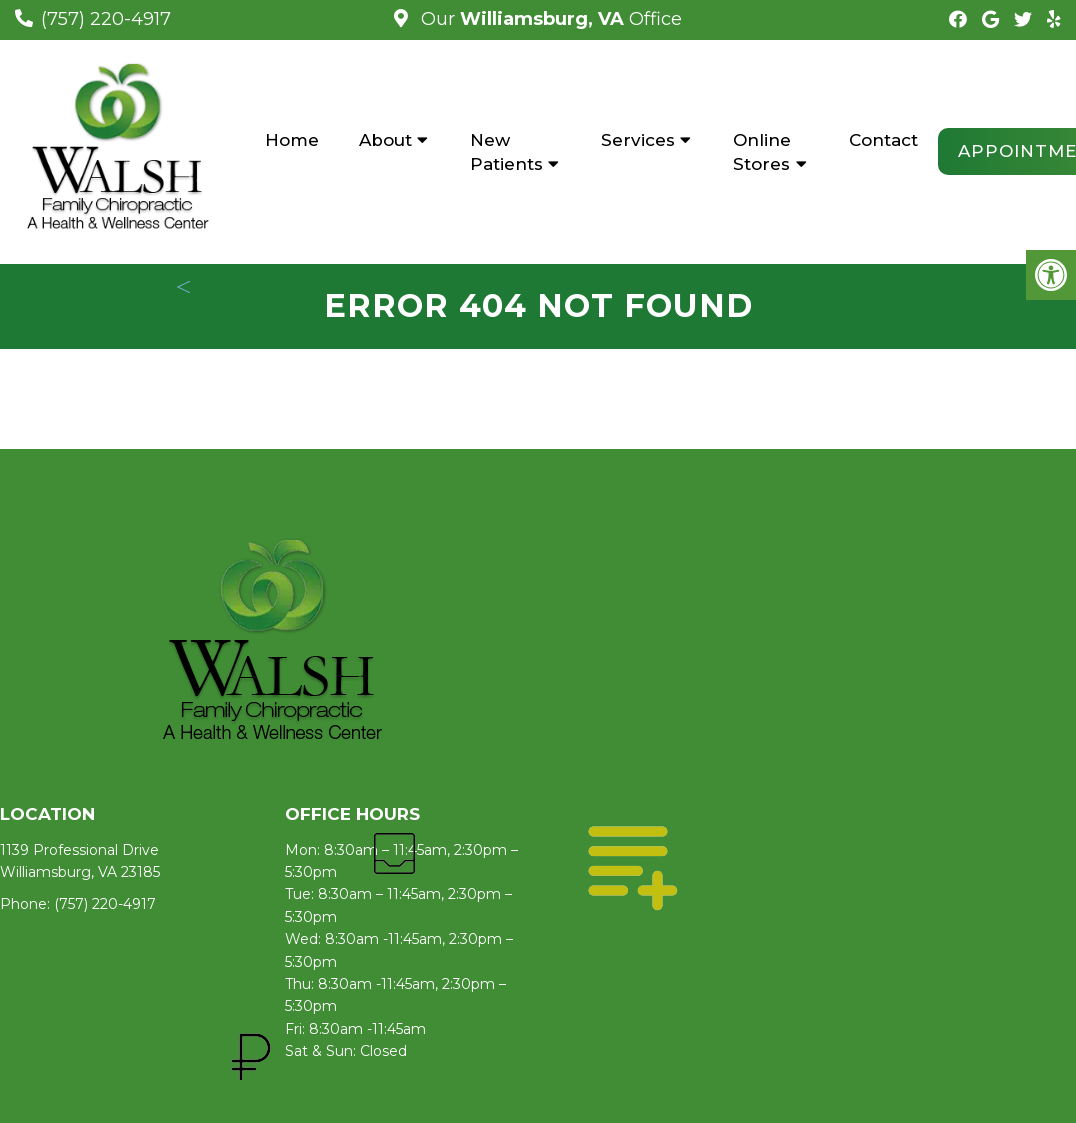  I want to click on view price in russian rubles, so click(251, 1057).